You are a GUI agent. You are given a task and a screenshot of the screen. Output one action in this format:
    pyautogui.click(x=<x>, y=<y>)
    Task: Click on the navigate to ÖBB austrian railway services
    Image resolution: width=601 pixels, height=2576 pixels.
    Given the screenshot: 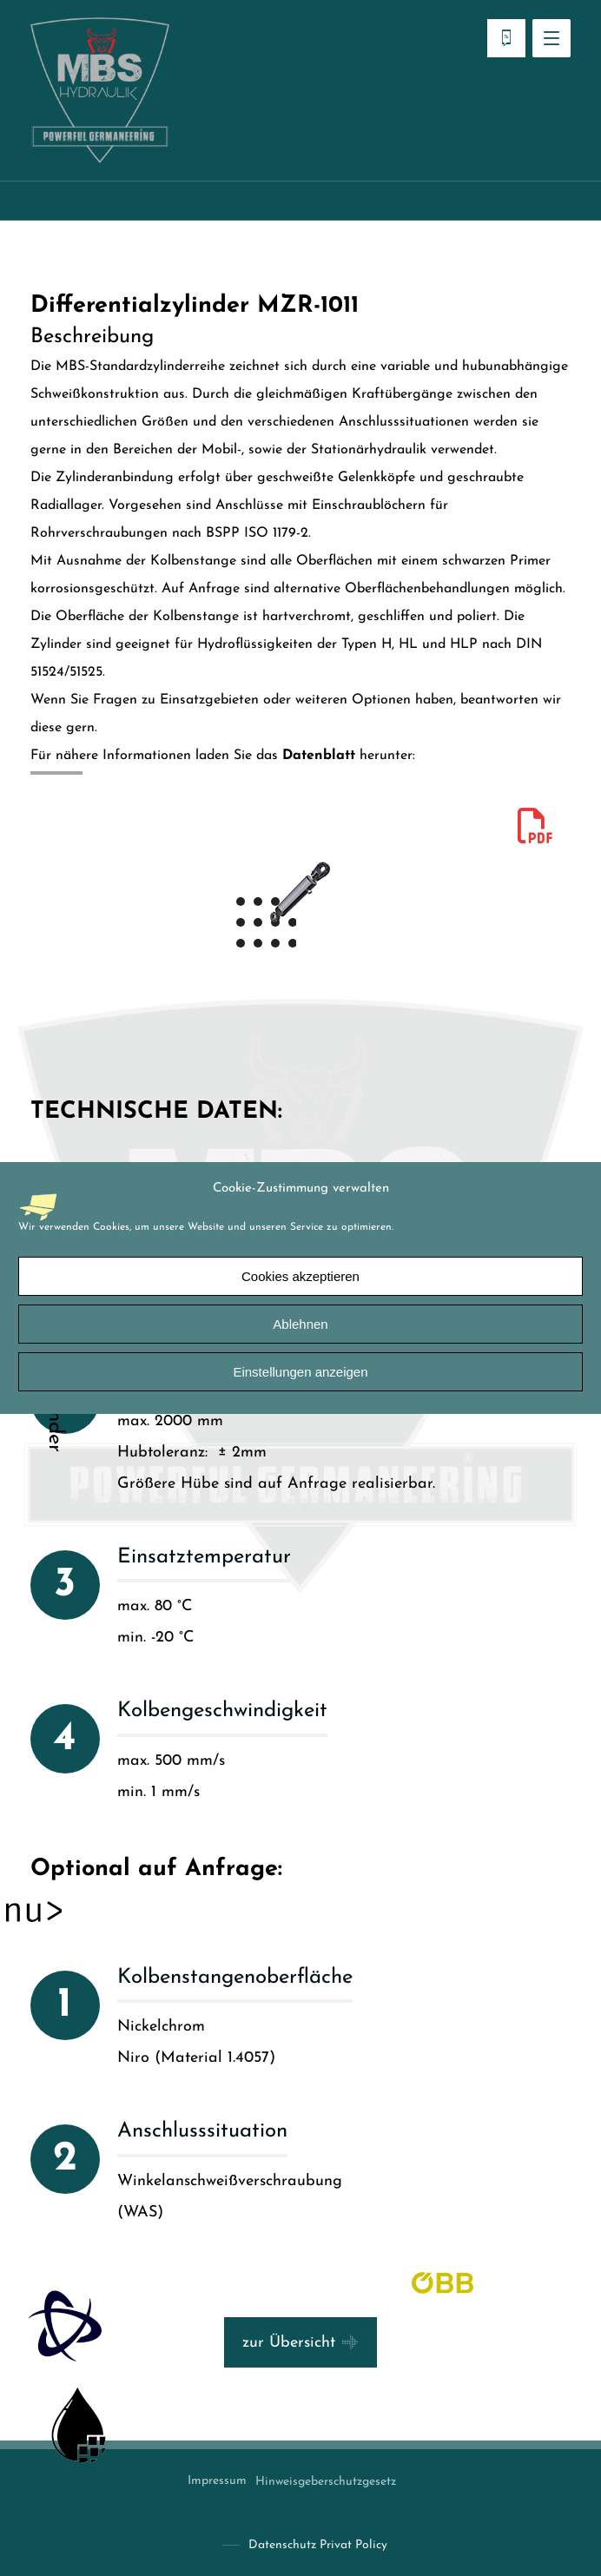 What is the action you would take?
    pyautogui.click(x=442, y=2282)
    